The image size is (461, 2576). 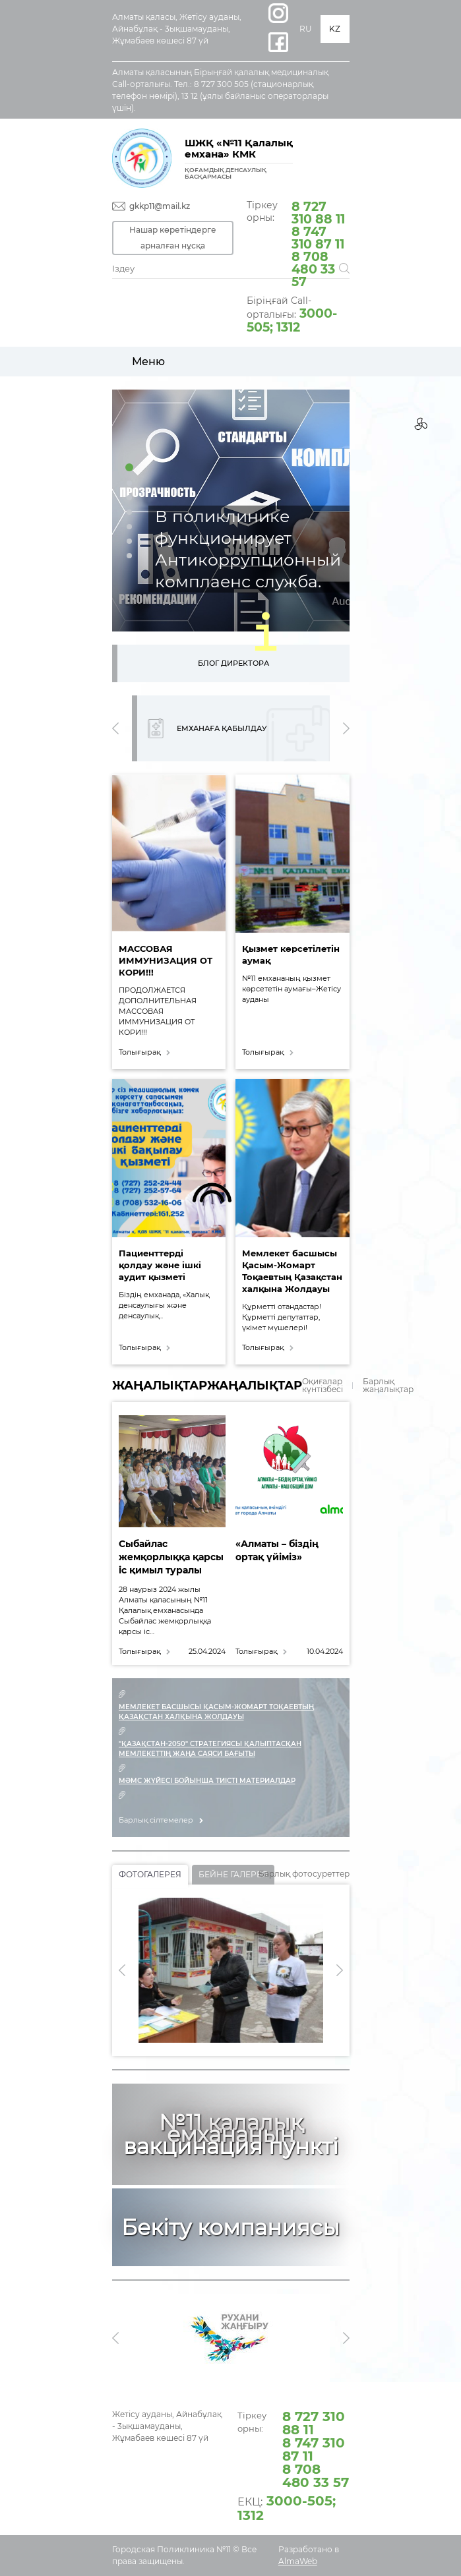 What do you see at coordinates (421, 424) in the screenshot?
I see `adjust fan or ventilation settings` at bounding box center [421, 424].